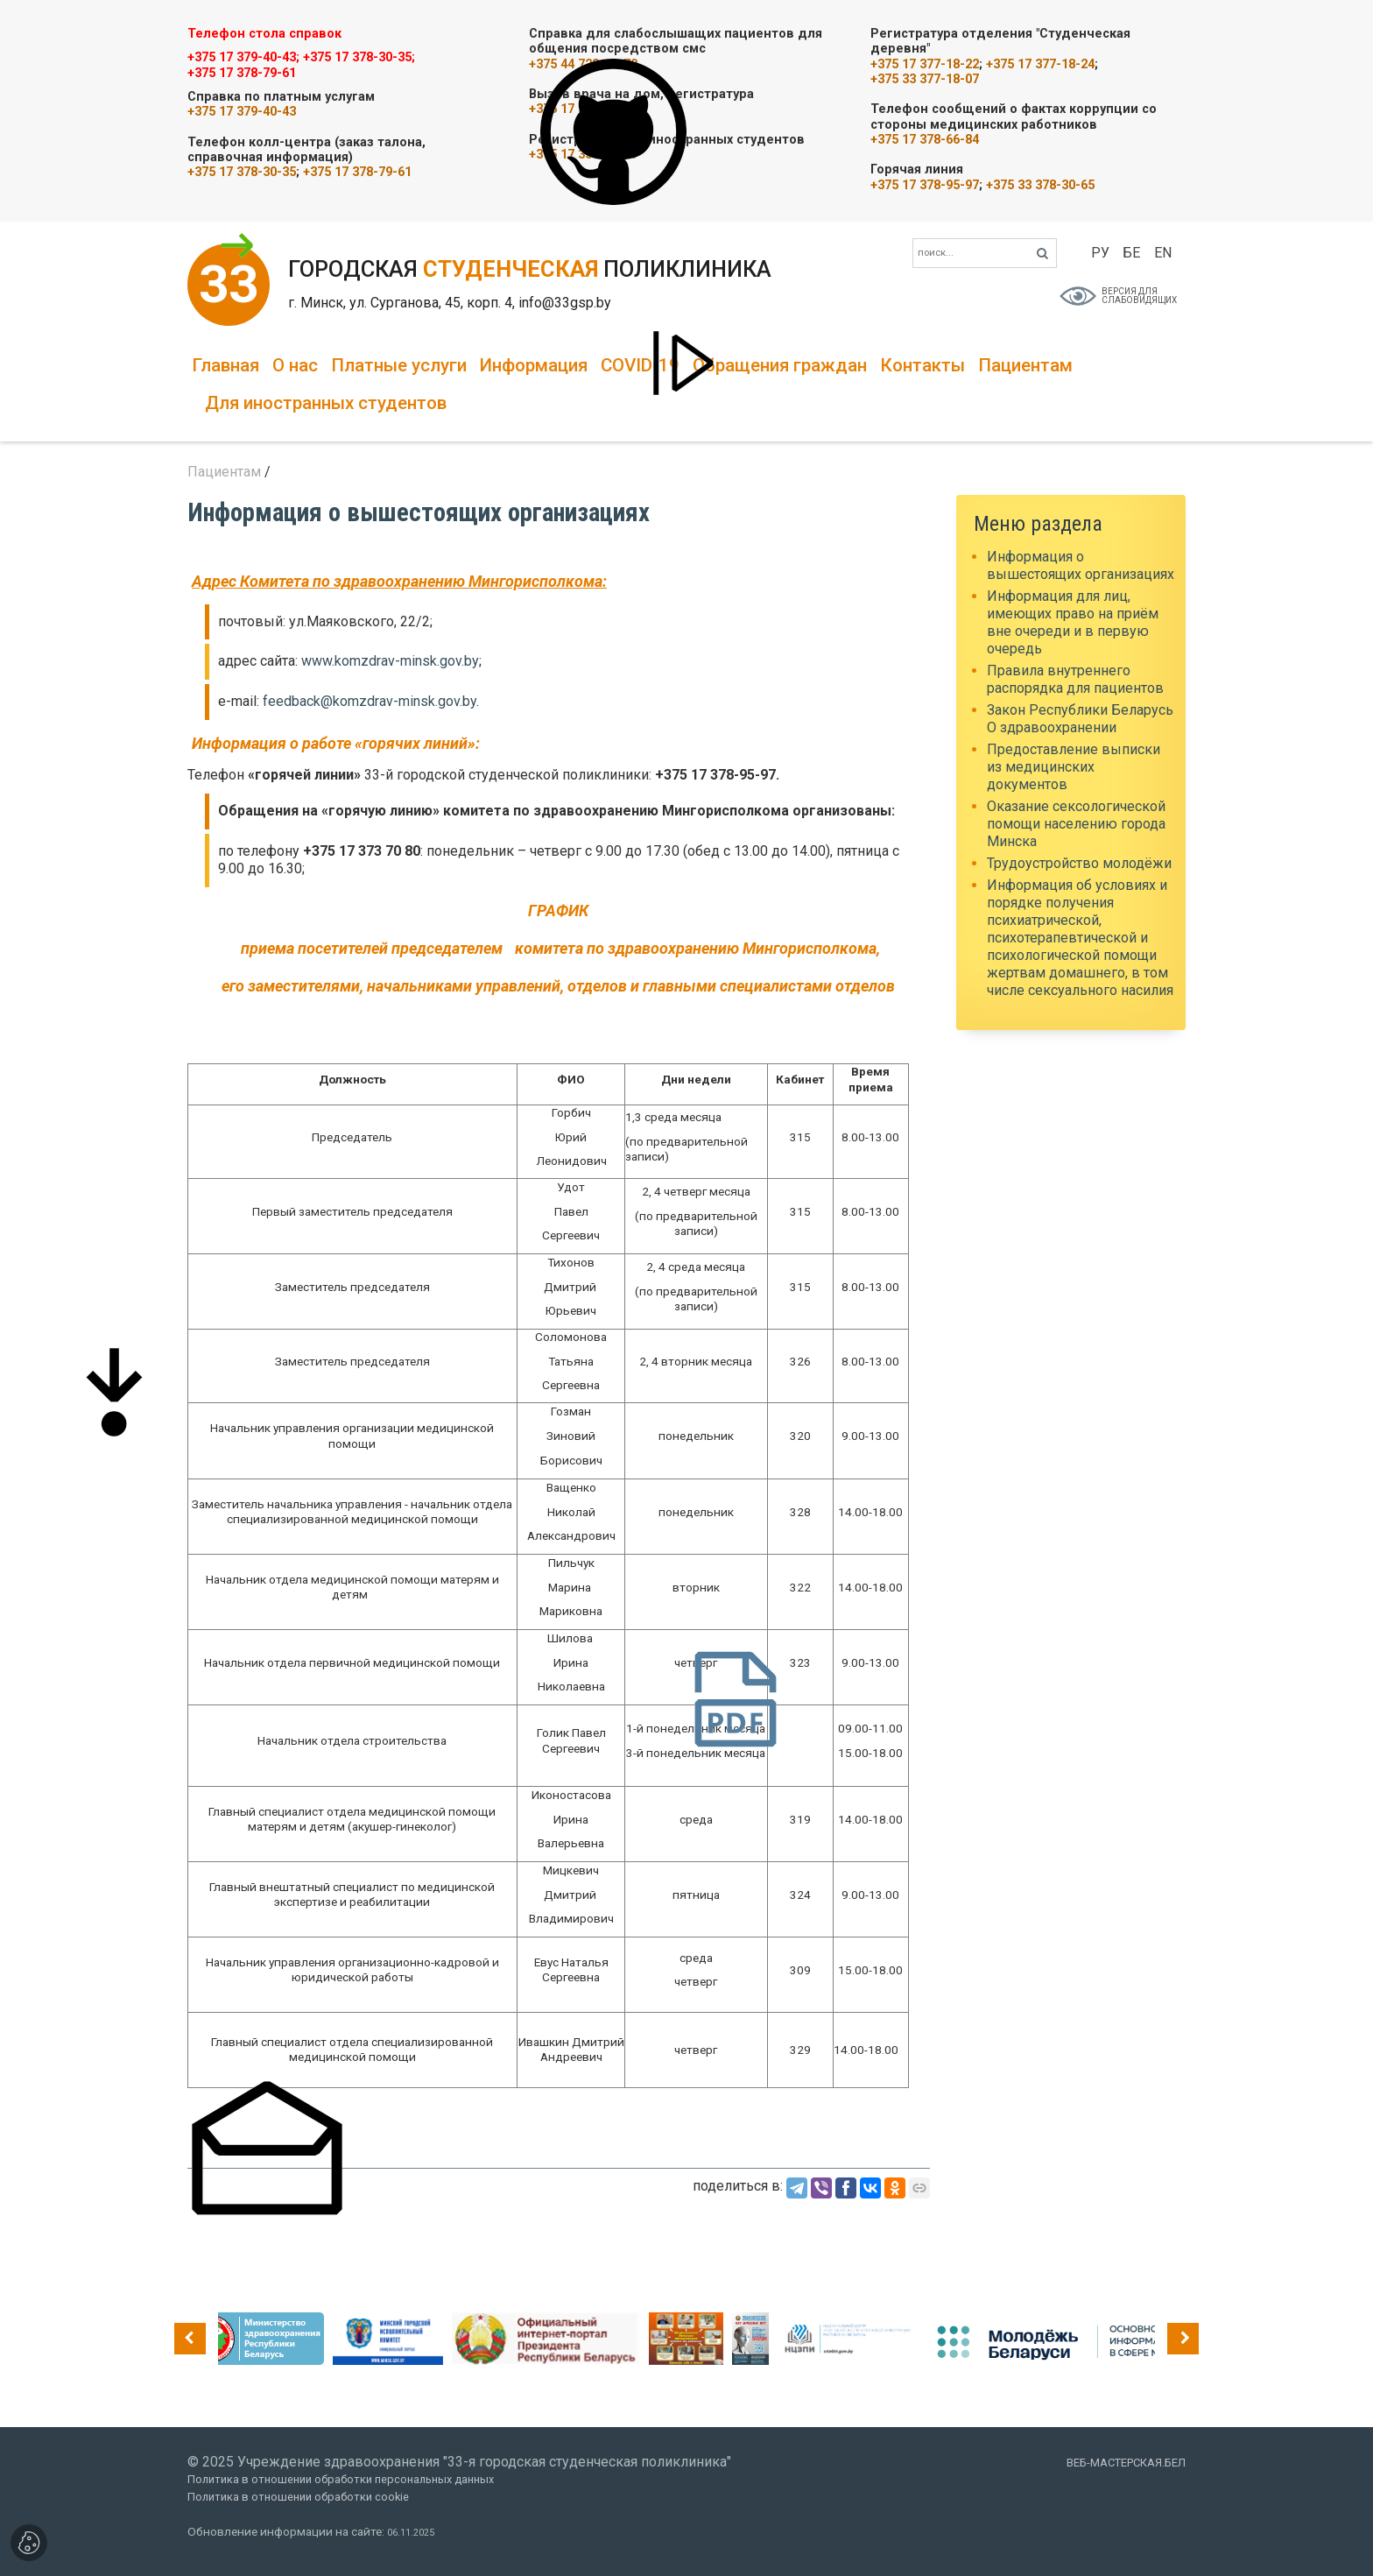 Image resolution: width=1373 pixels, height=2576 pixels. What do you see at coordinates (613, 131) in the screenshot?
I see `open GitHub repository` at bounding box center [613, 131].